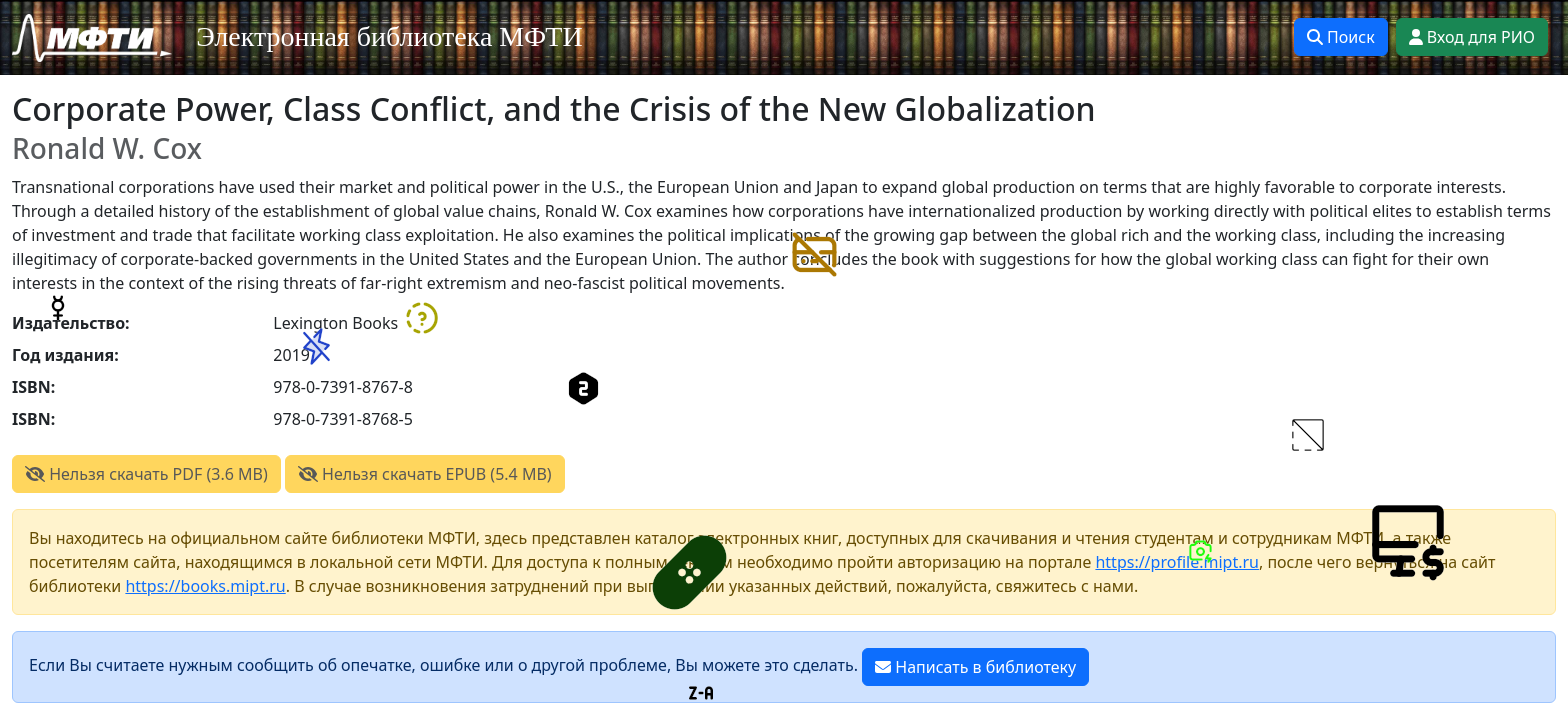 The width and height of the screenshot is (1568, 720). I want to click on access first aid or medical resources, so click(689, 572).